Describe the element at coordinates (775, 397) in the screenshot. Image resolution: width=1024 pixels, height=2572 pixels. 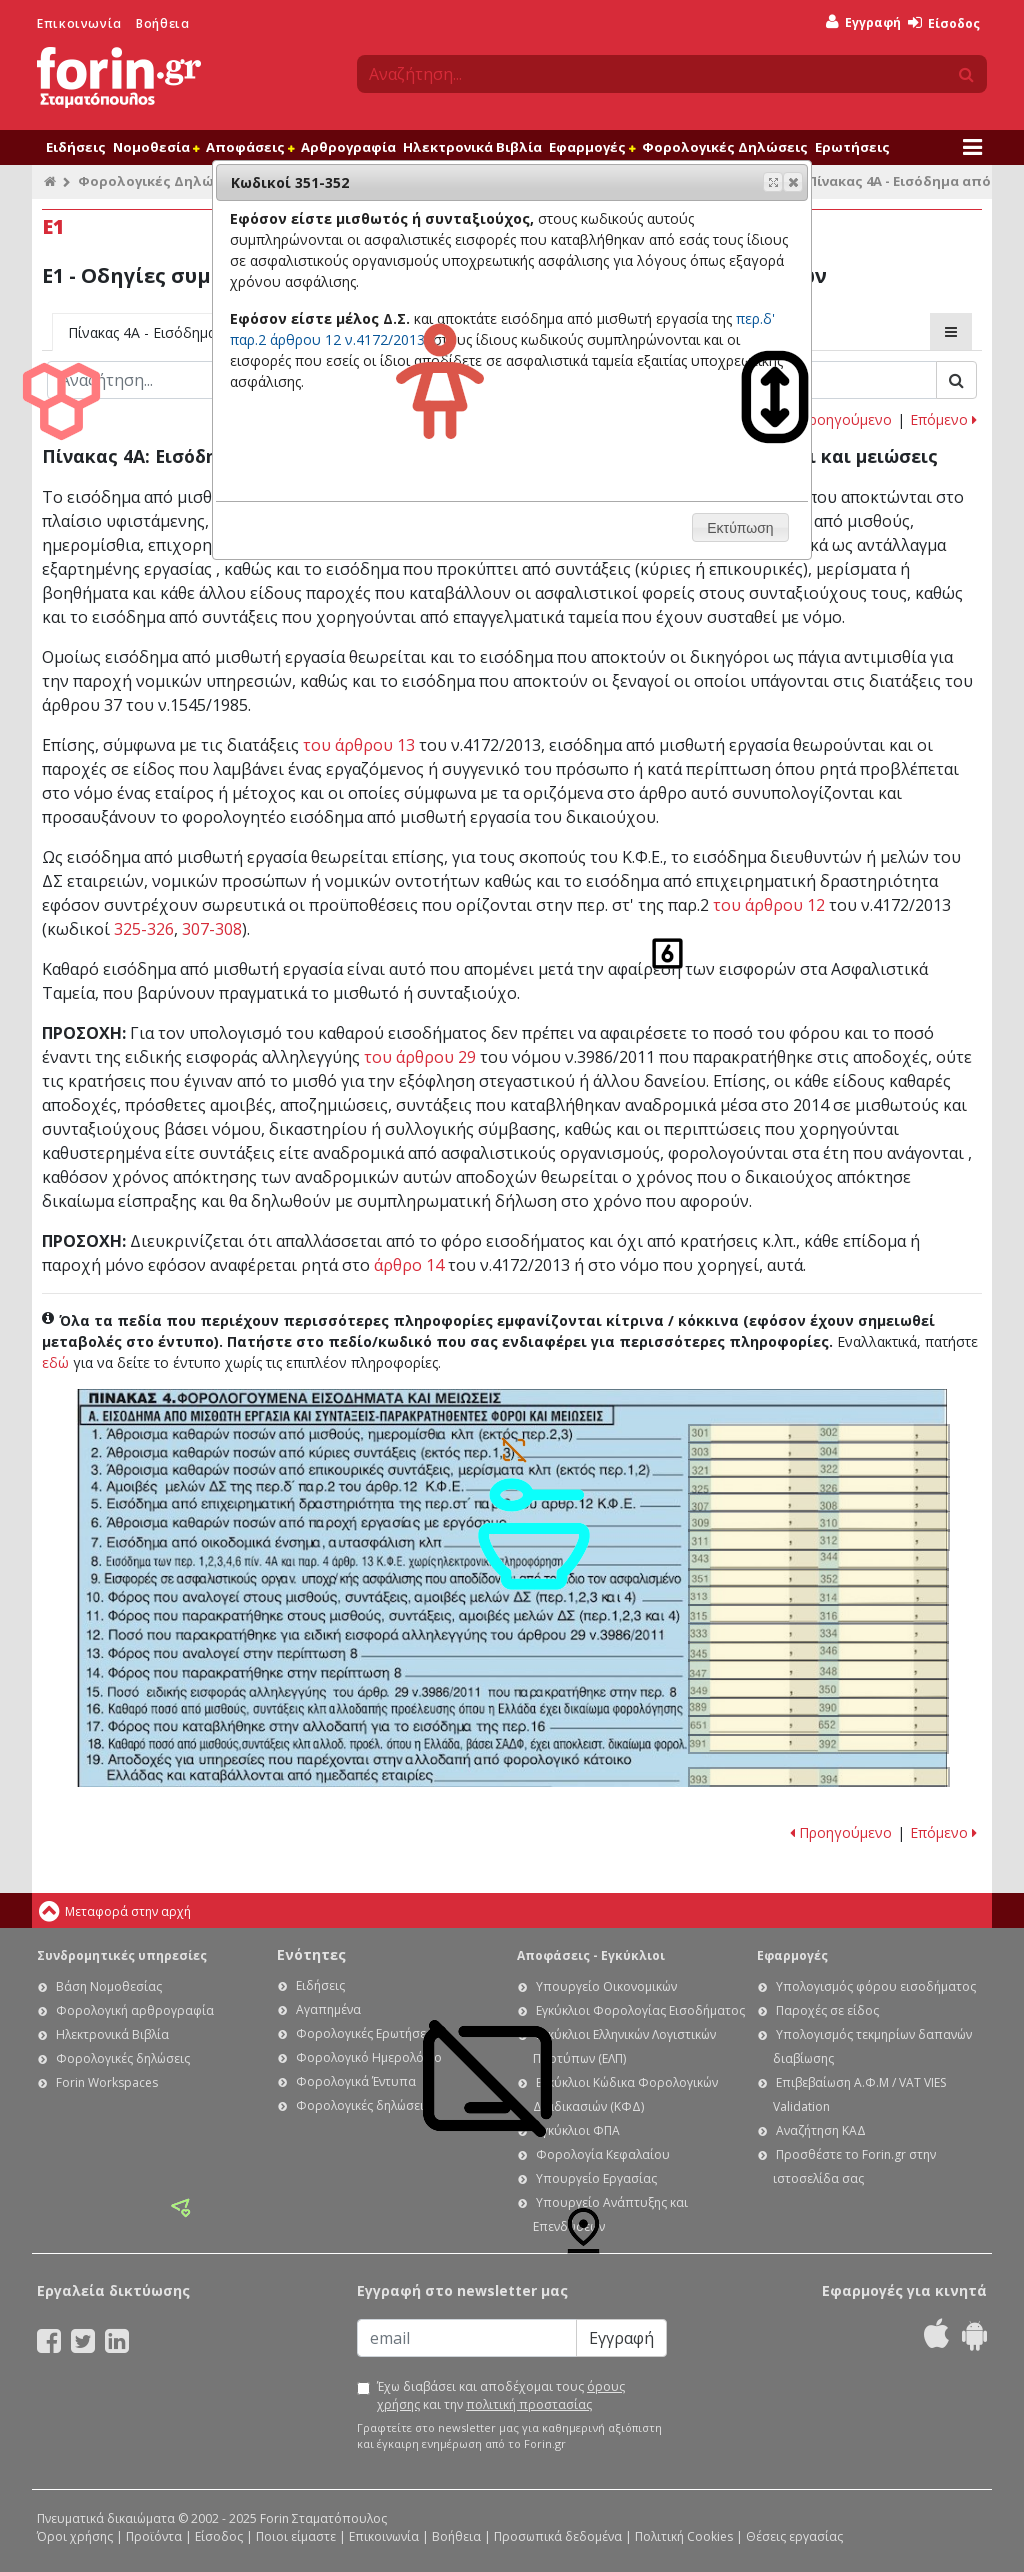
I see `scroll up or down on the page` at that location.